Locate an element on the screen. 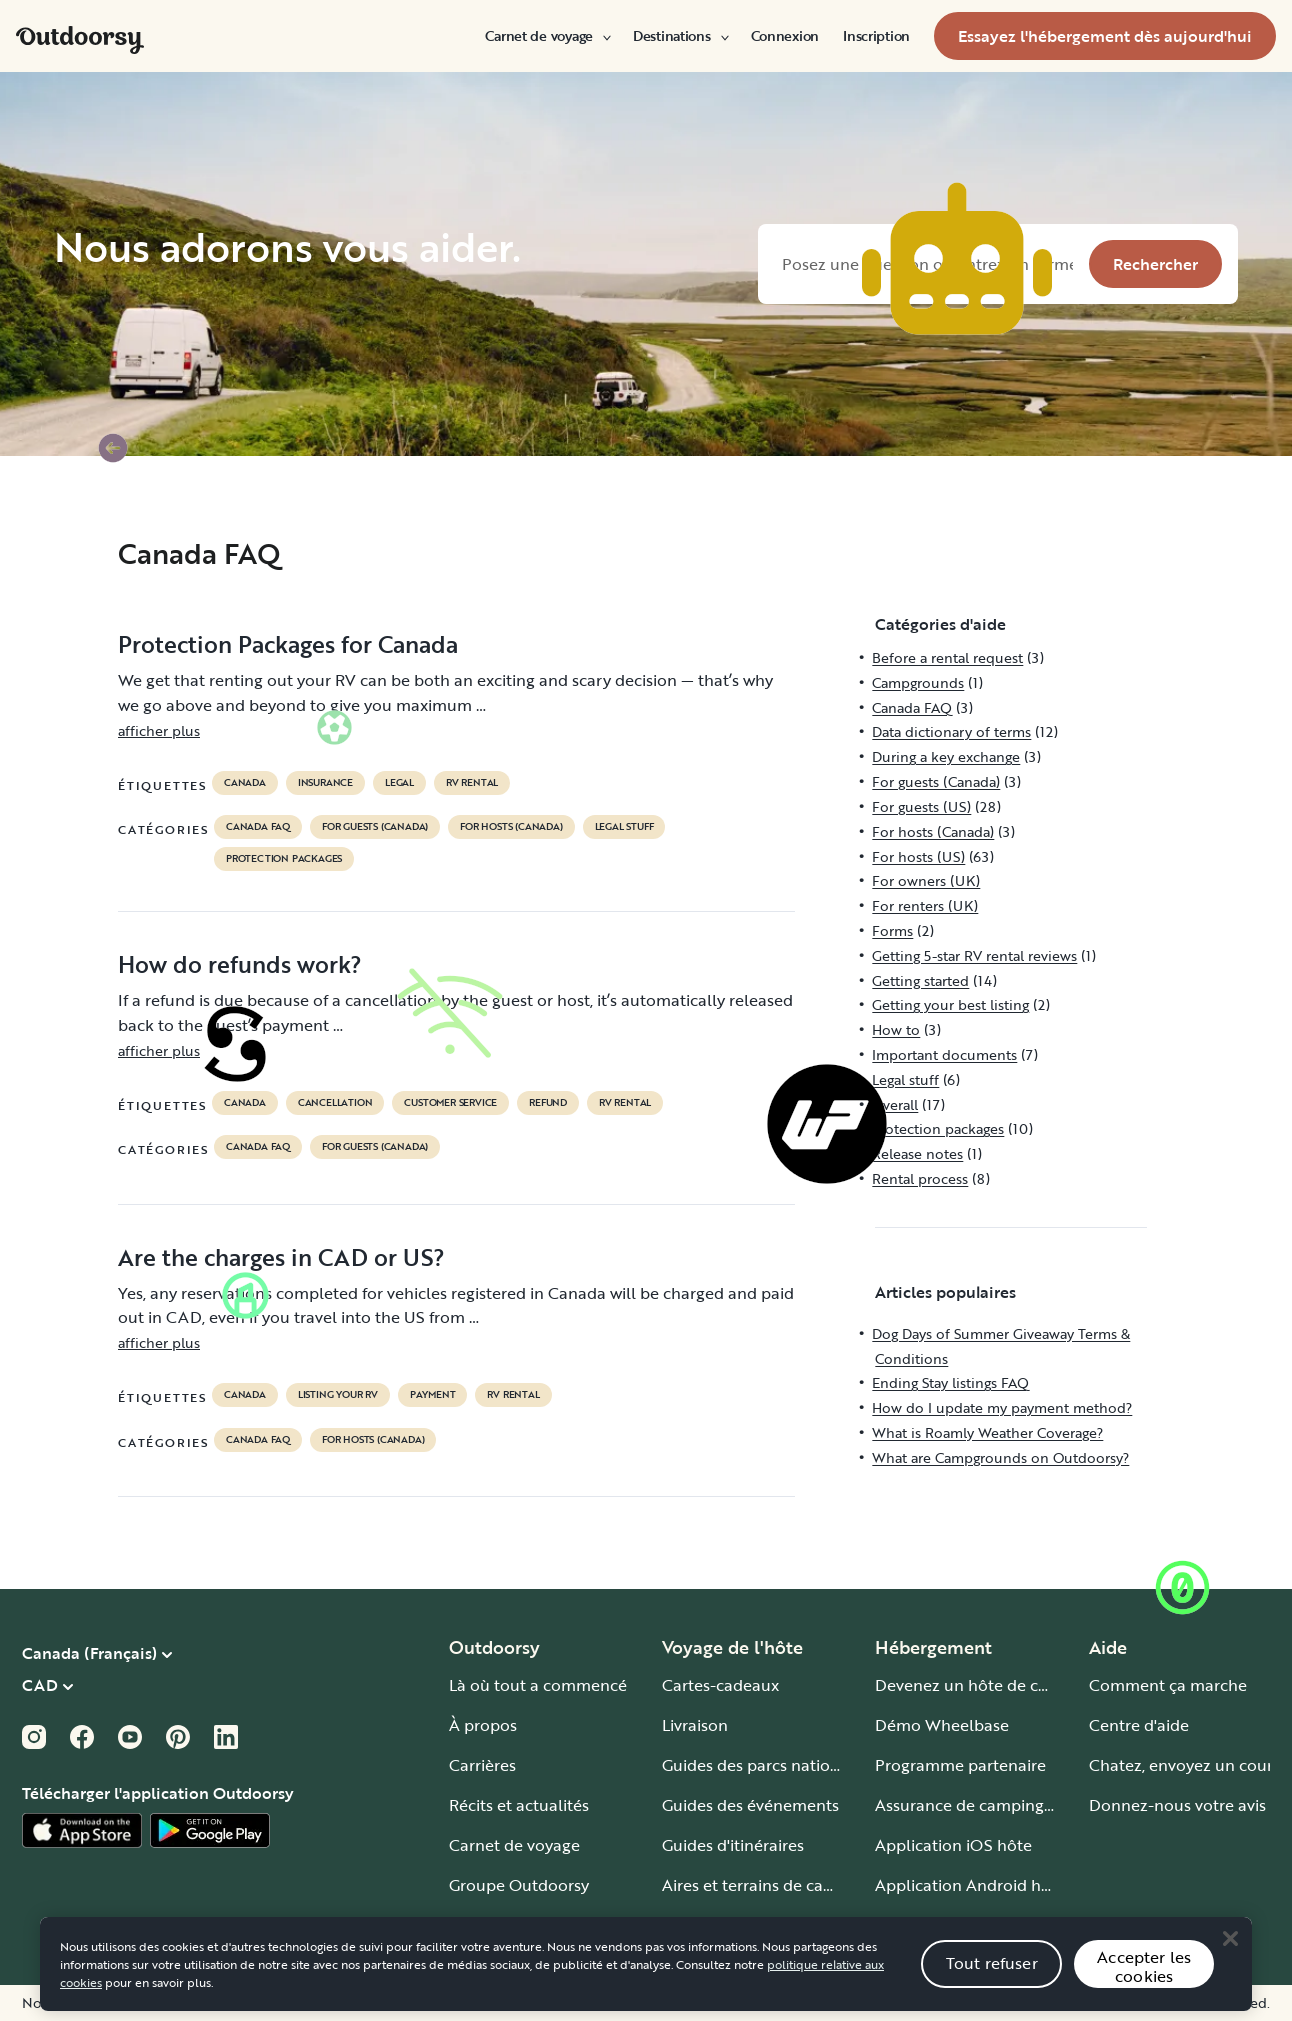 The image size is (1292, 2021). activate highlighter tool is located at coordinates (245, 1295).